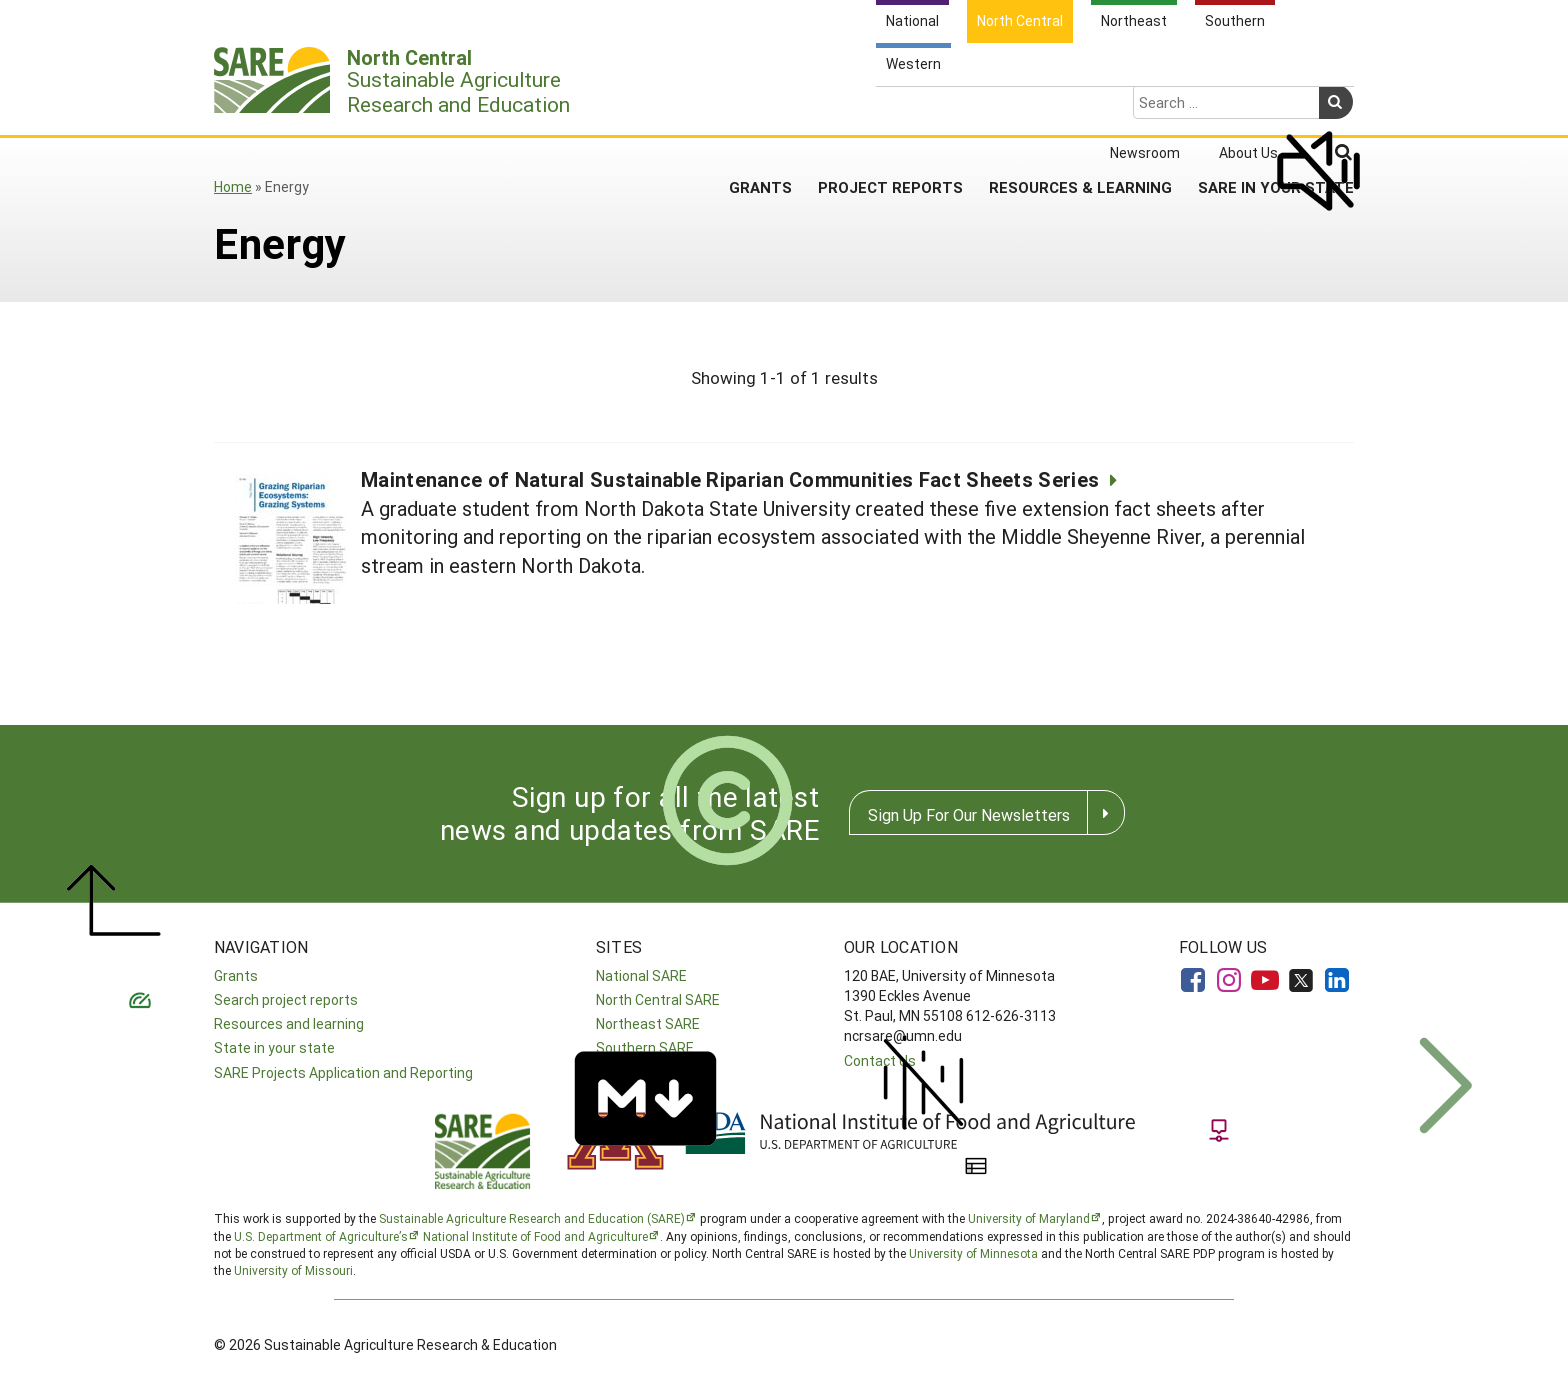 The width and height of the screenshot is (1568, 1381). Describe the element at coordinates (1219, 1130) in the screenshot. I see `view event details on timeline` at that location.